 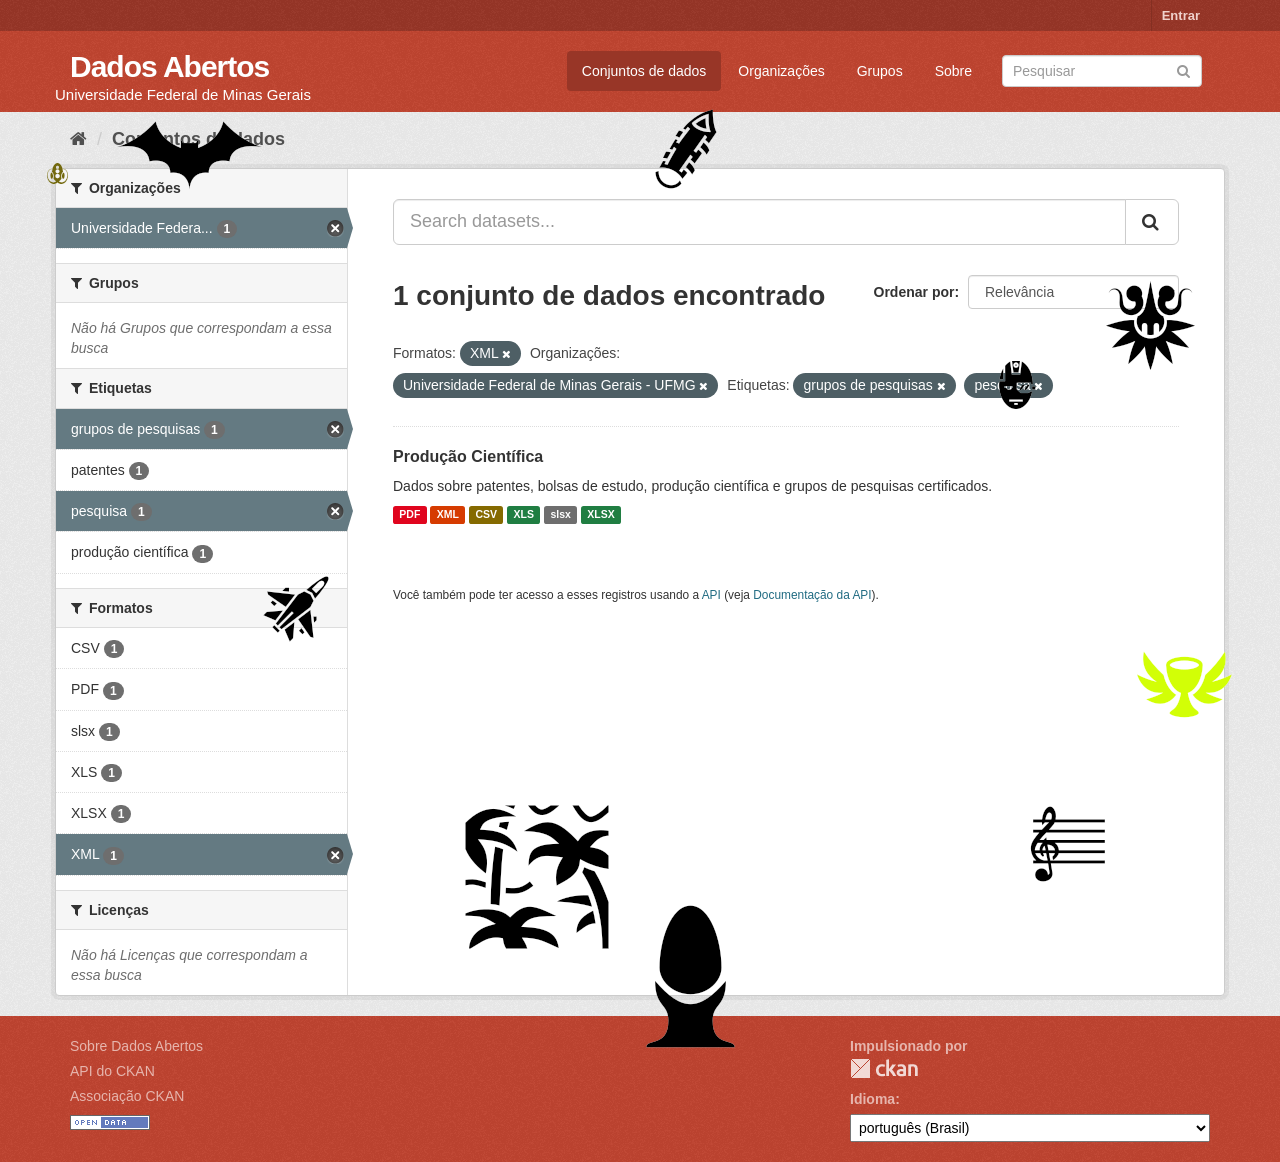 I want to click on decorative tribal or abstract game emblem, so click(x=1150, y=325).